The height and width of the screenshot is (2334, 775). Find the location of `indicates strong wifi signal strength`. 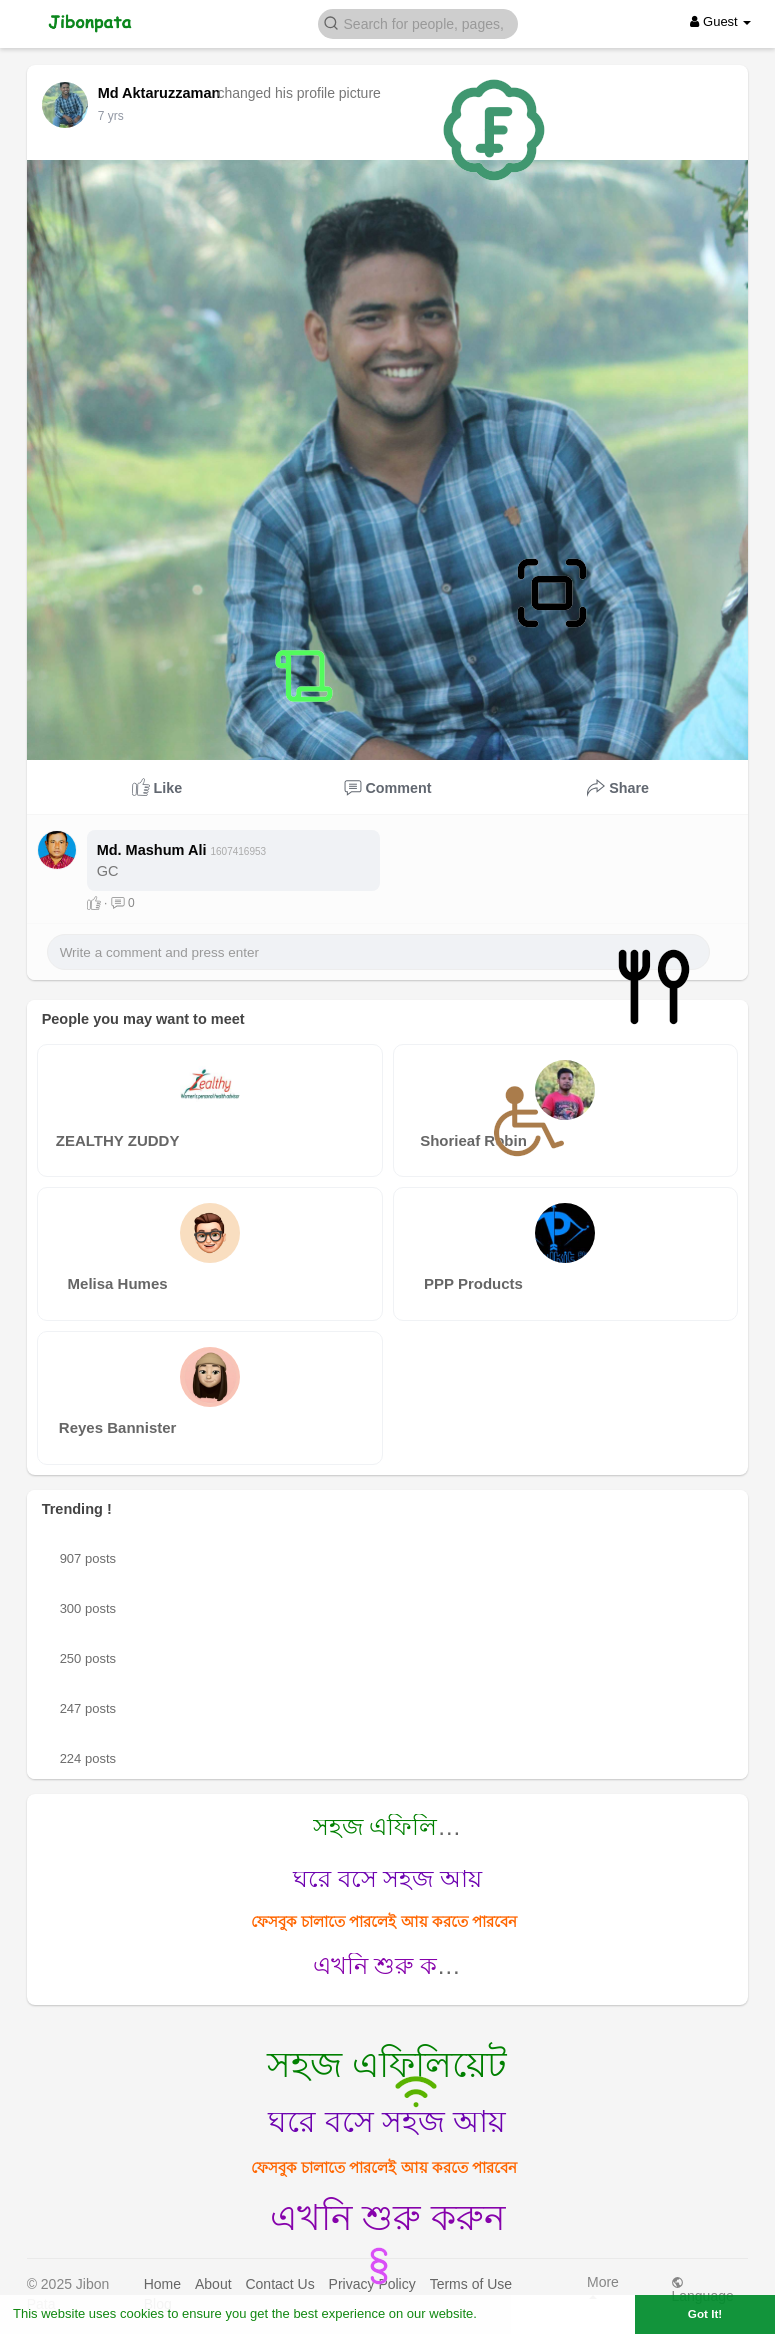

indicates strong wifi signal strength is located at coordinates (416, 2084).